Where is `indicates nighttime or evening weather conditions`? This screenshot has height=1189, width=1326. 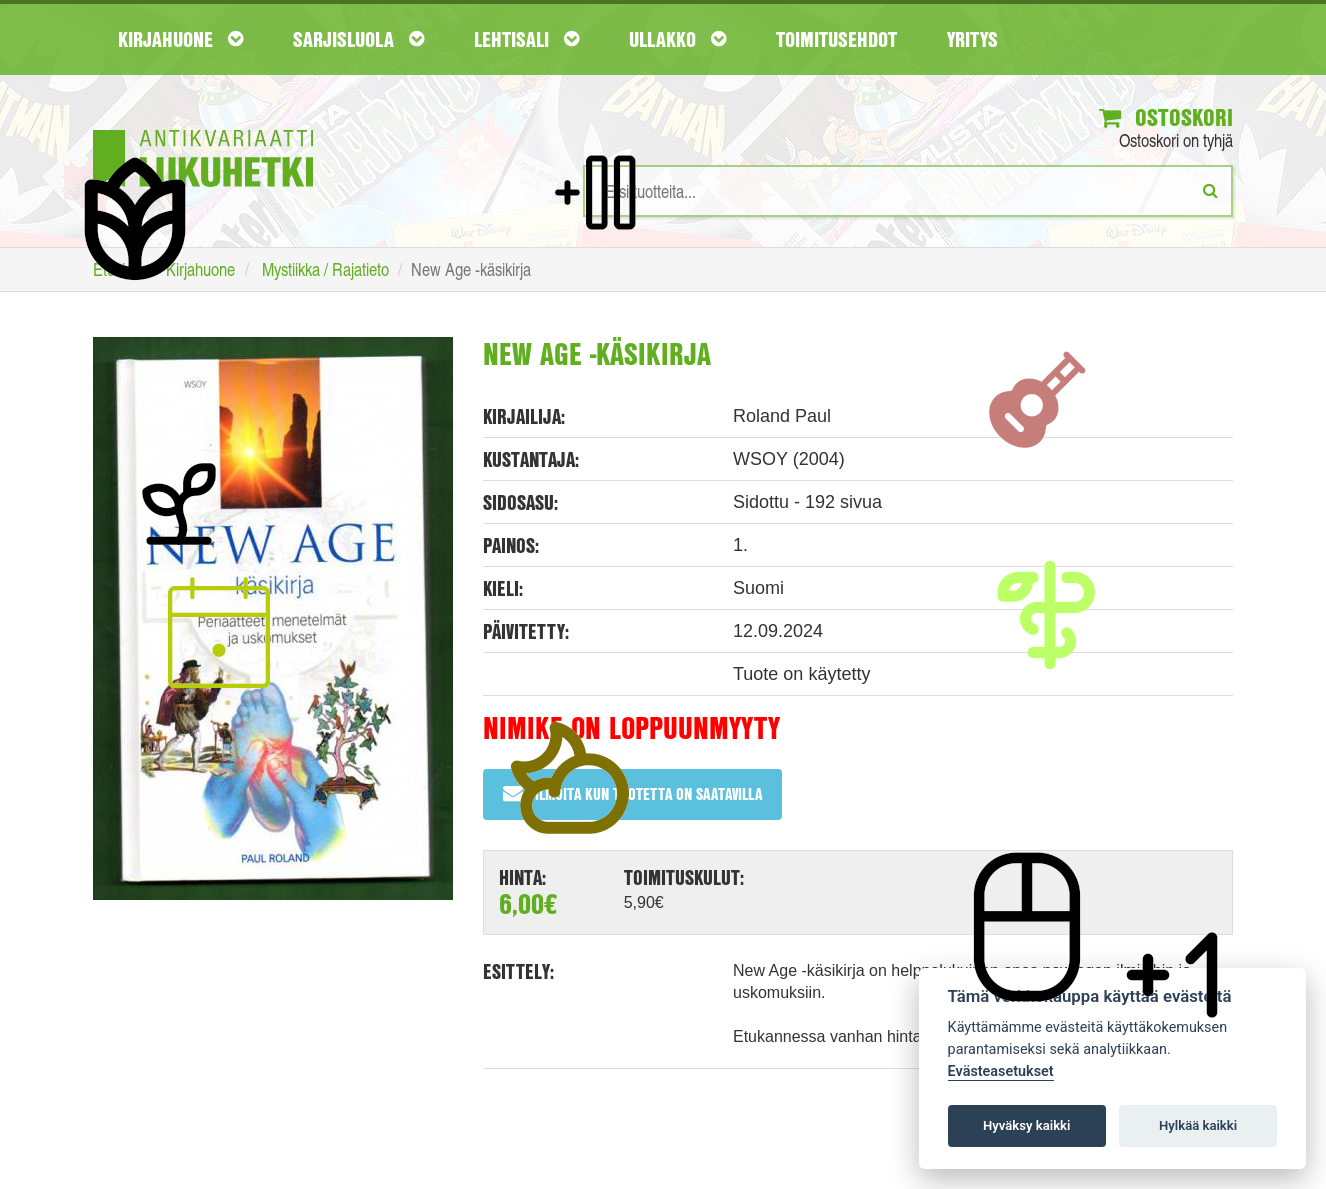 indicates nighttime or evening weather conditions is located at coordinates (566, 783).